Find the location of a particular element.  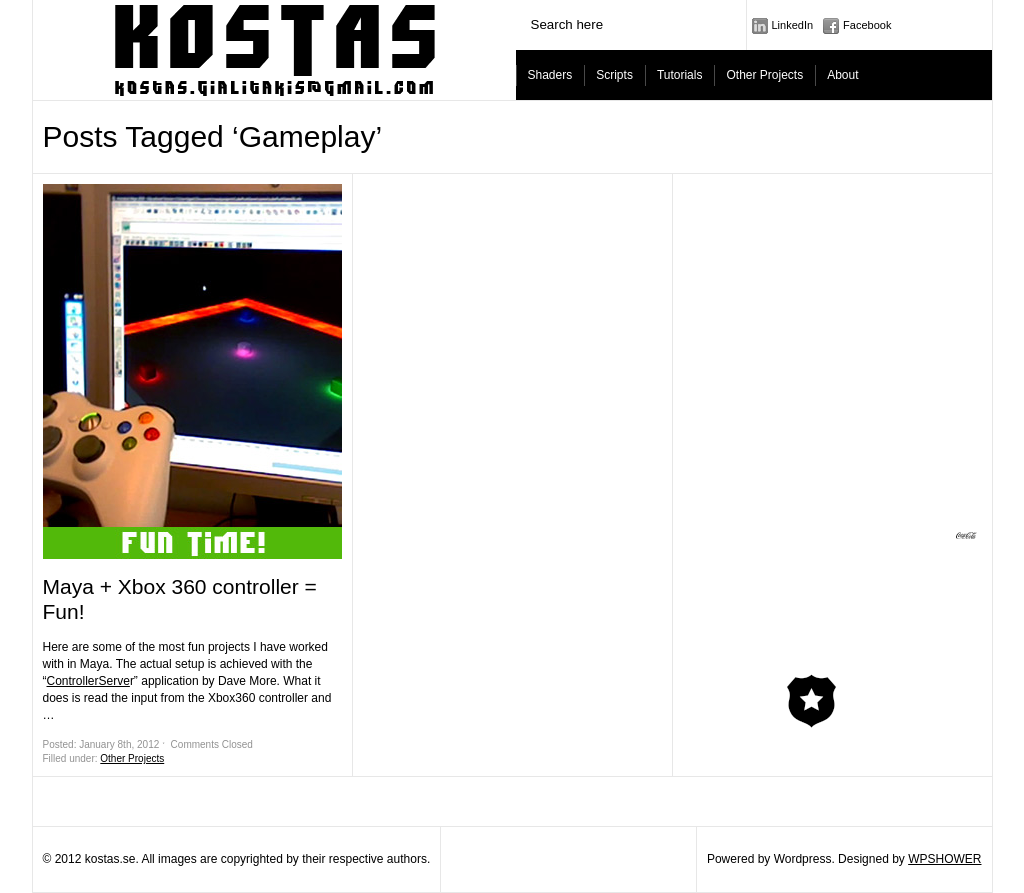

indicates law enforcement or security-related content is located at coordinates (811, 700).